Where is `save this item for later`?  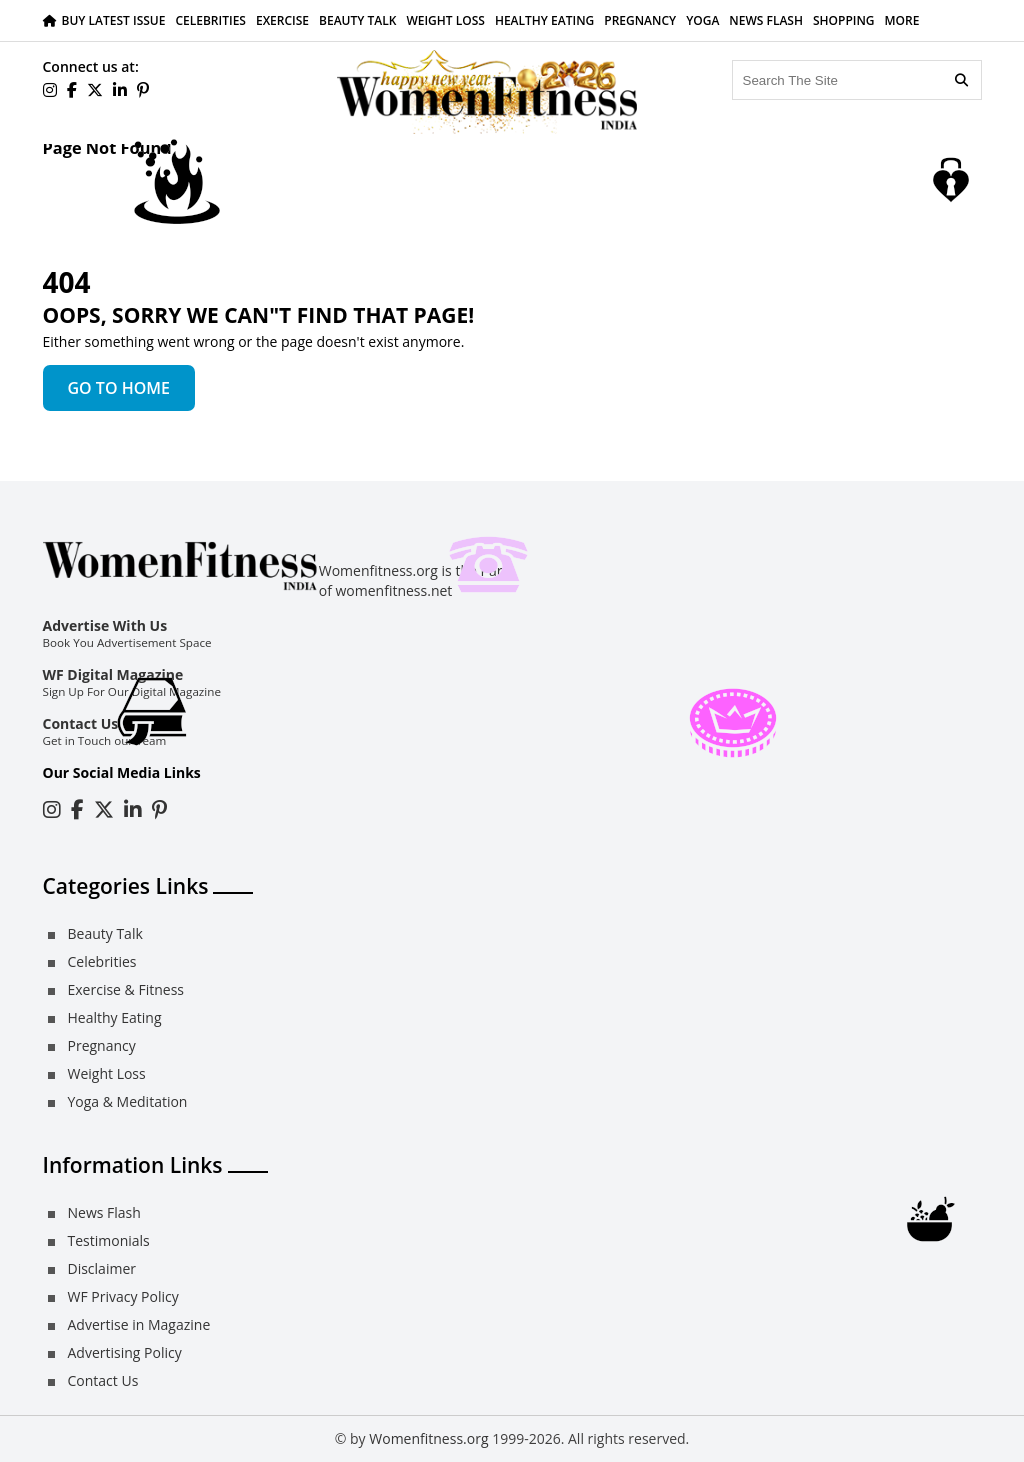 save this item for later is located at coordinates (151, 711).